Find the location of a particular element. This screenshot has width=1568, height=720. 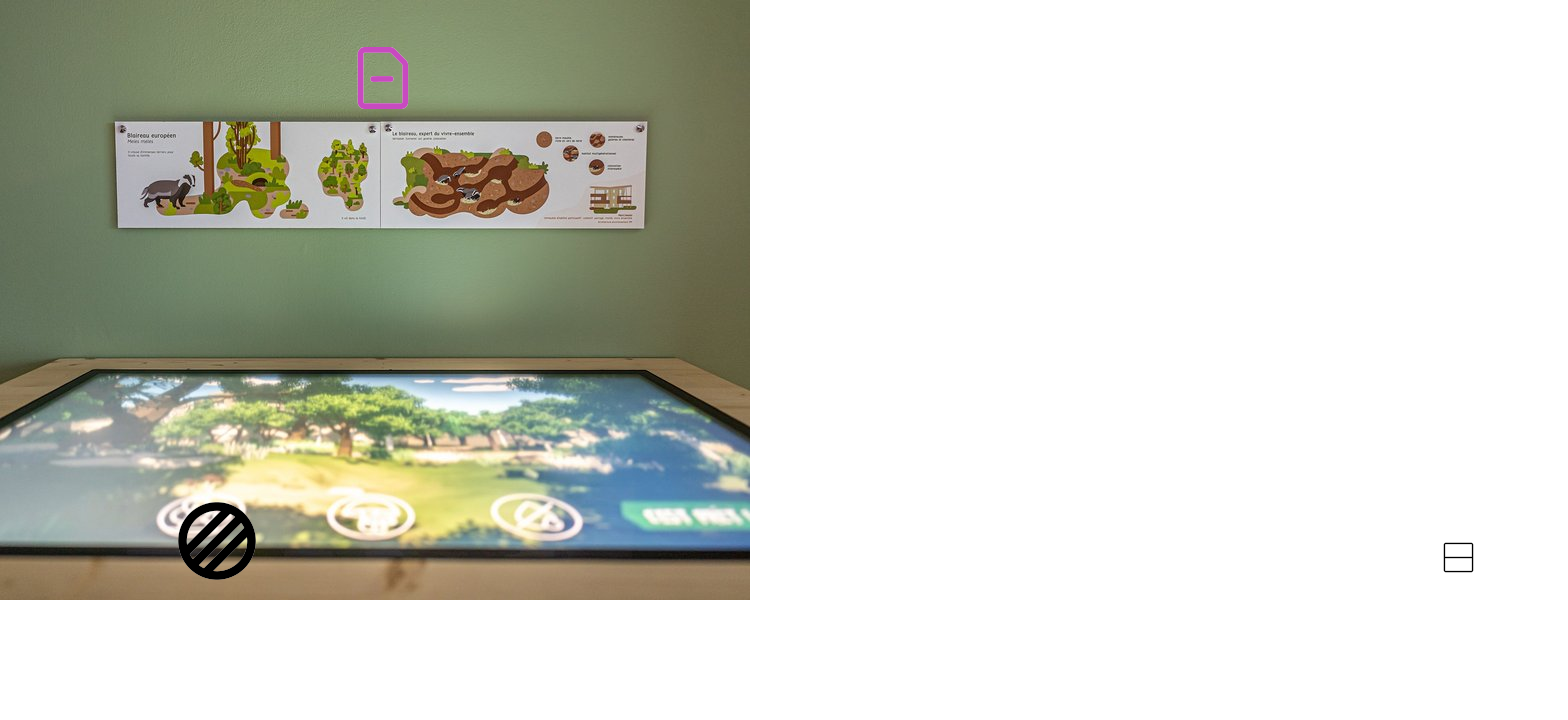

split view horizontally is located at coordinates (1458, 557).